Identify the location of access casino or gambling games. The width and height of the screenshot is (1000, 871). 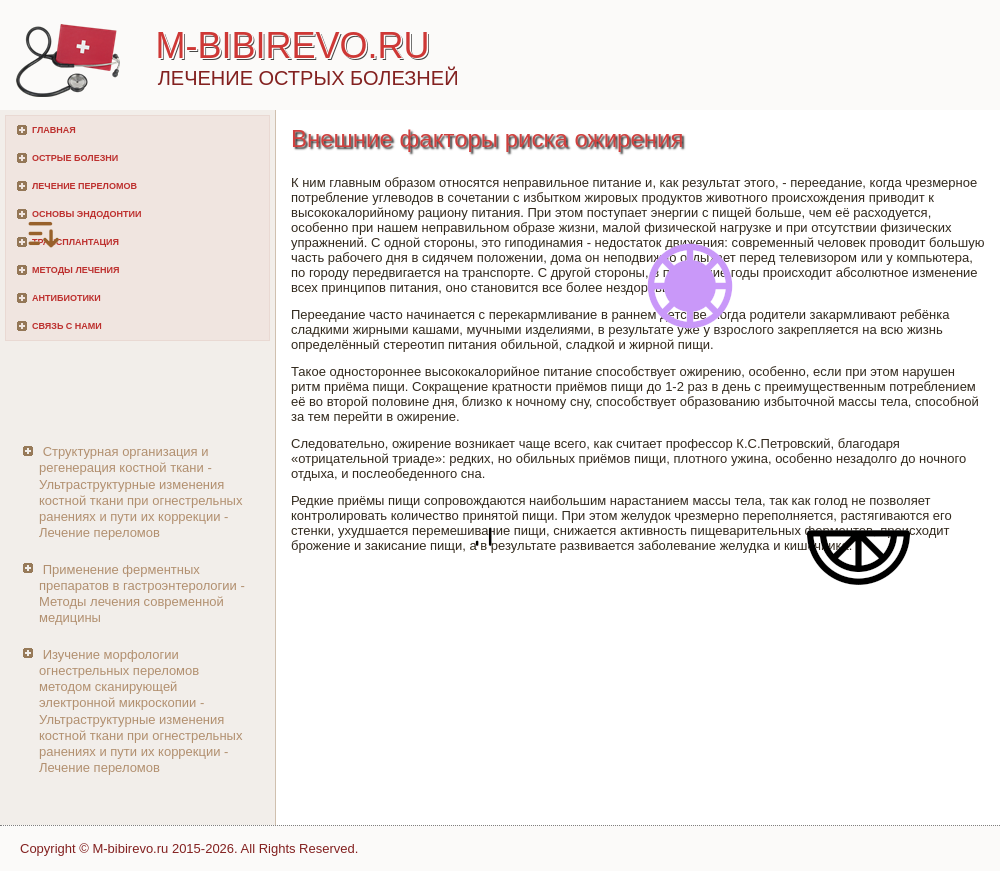
(690, 286).